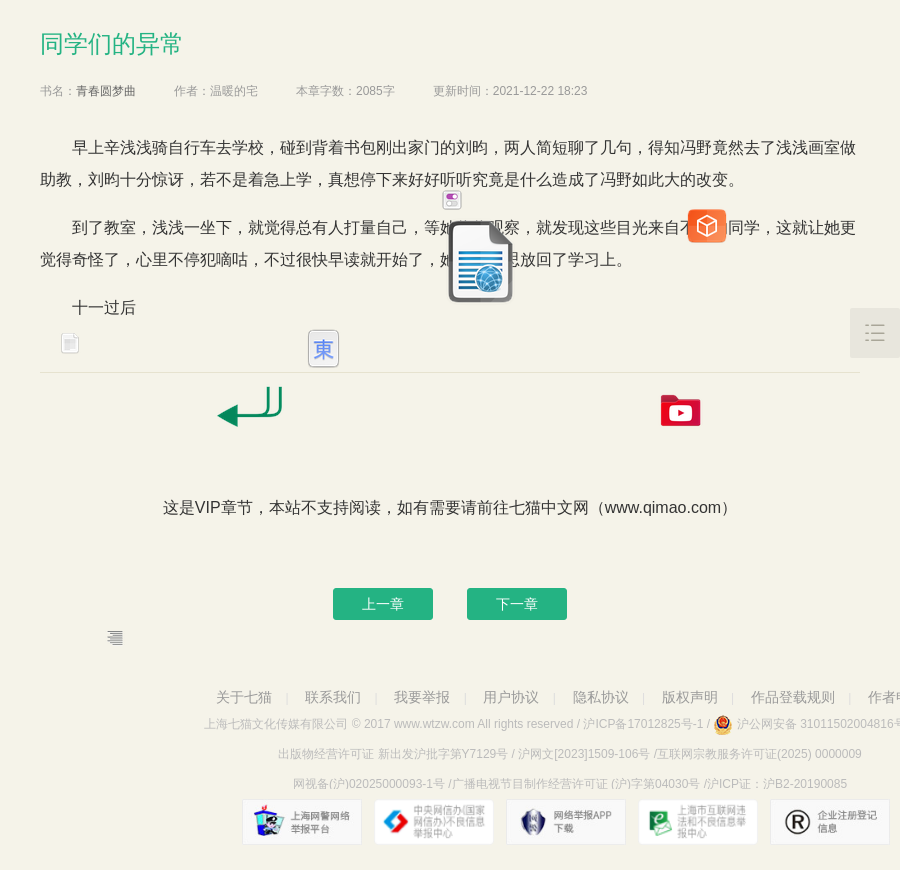 The height and width of the screenshot is (870, 900). Describe the element at coordinates (452, 200) in the screenshot. I see `open desktop preferences or settings` at that location.